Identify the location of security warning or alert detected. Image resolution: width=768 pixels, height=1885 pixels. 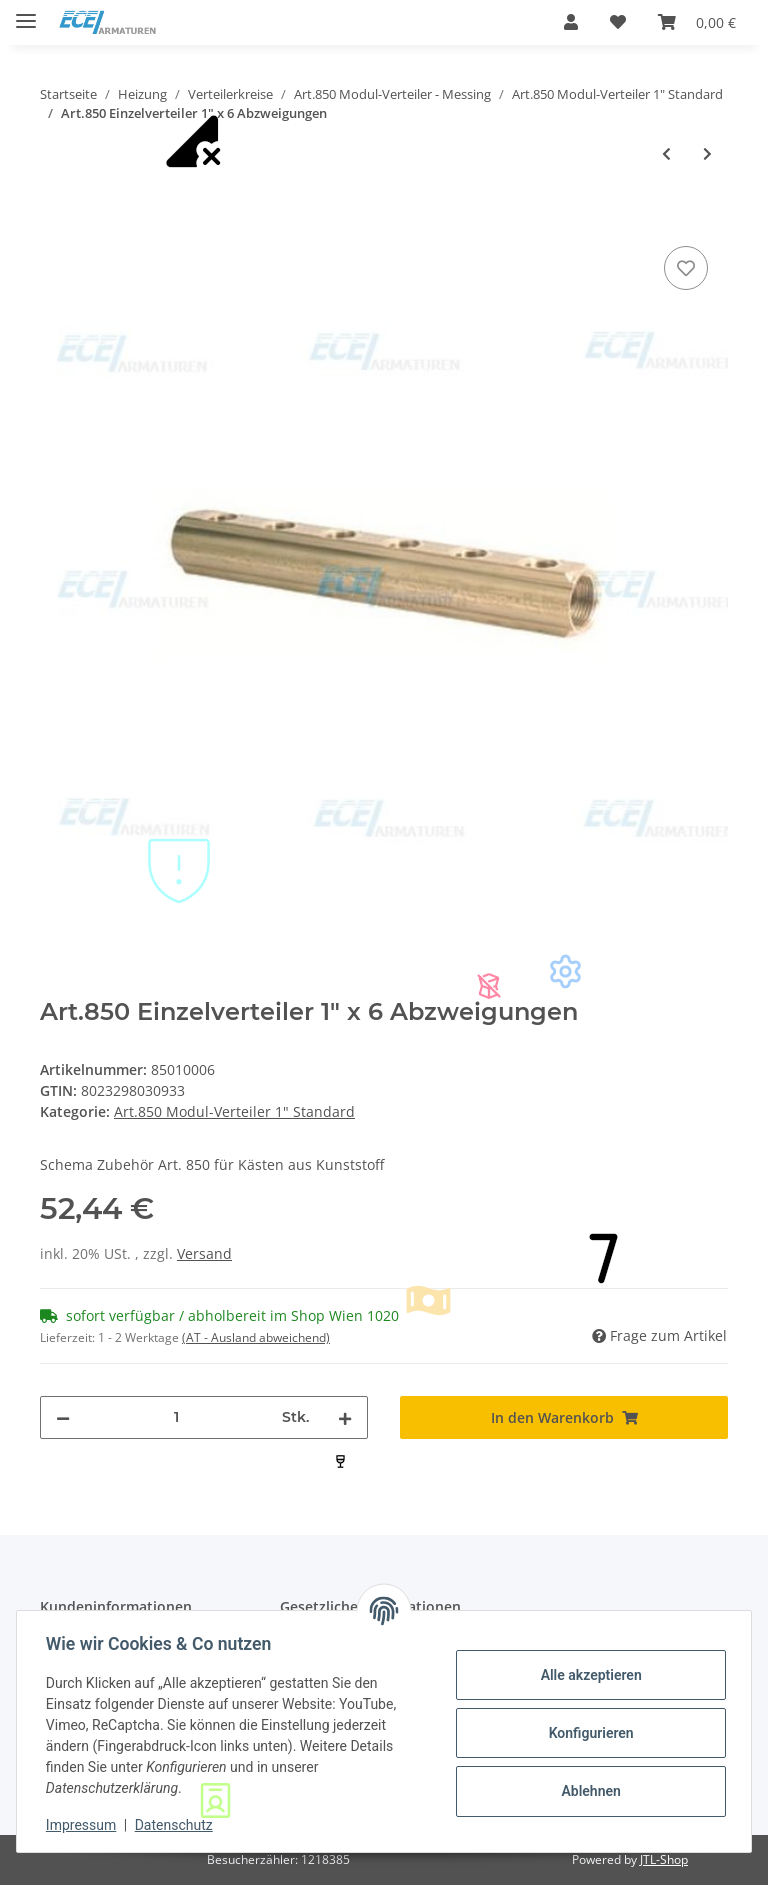
(179, 867).